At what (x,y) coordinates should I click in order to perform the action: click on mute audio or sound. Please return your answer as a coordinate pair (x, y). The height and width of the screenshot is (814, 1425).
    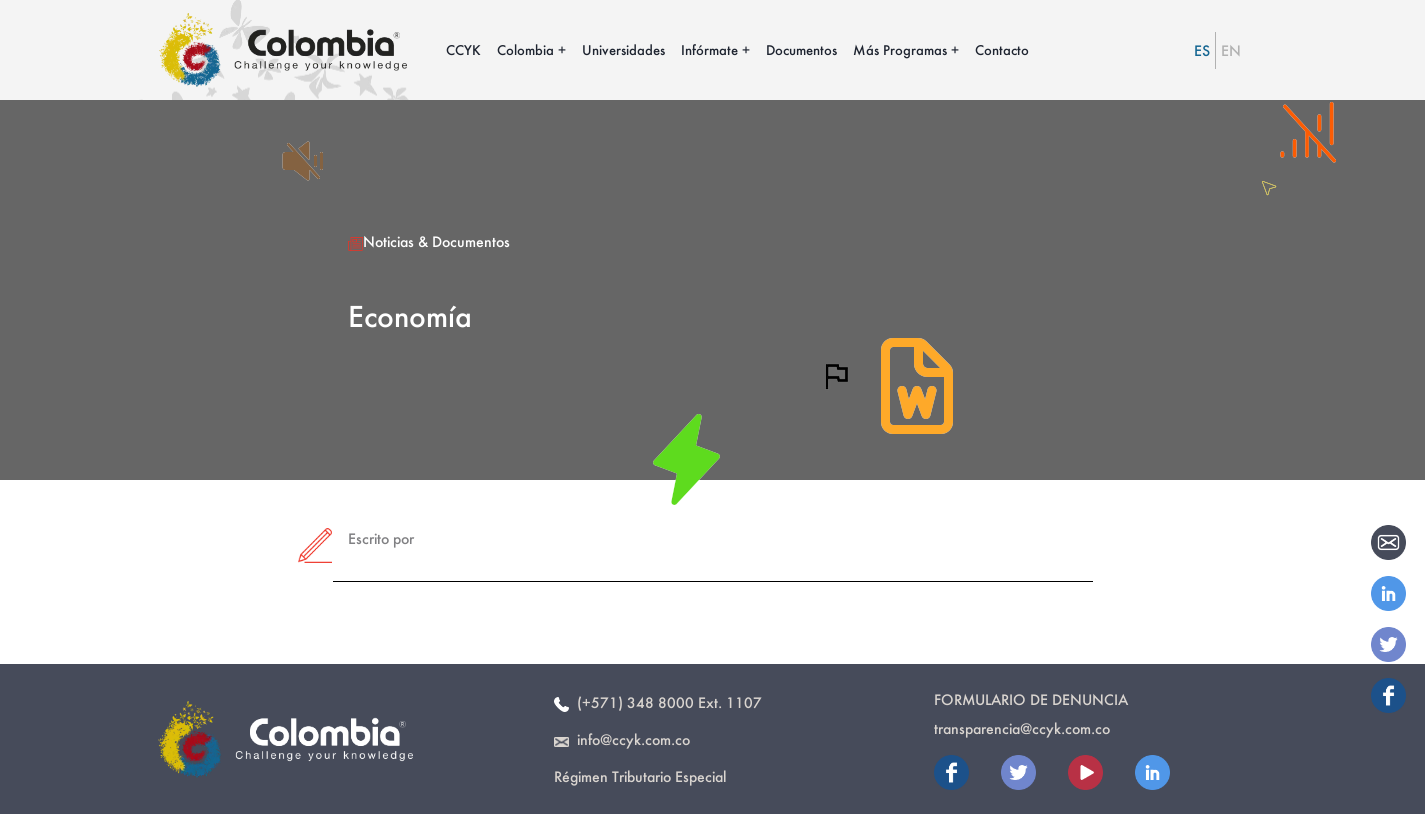
    Looking at the image, I should click on (302, 161).